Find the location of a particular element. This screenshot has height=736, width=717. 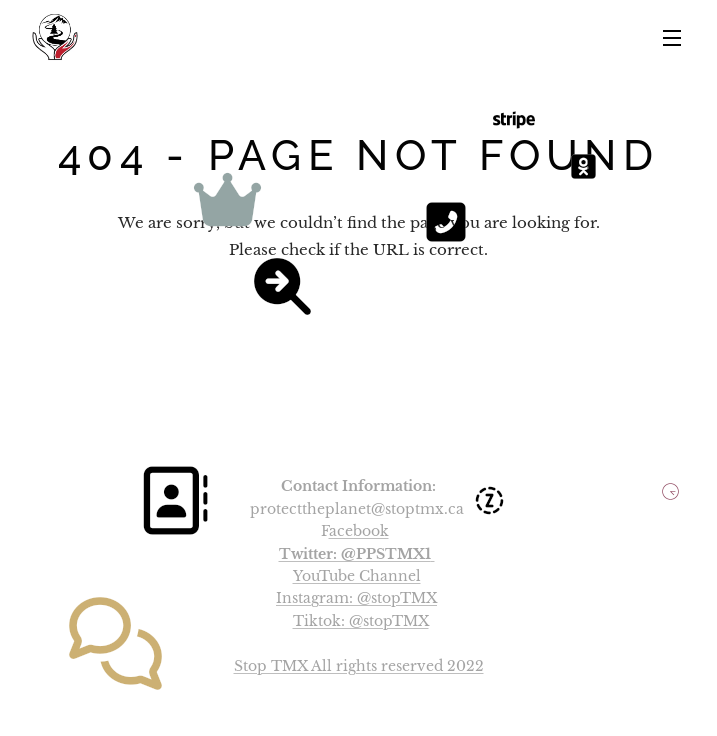

indicates a loading or processing state for sleep mode is located at coordinates (489, 500).